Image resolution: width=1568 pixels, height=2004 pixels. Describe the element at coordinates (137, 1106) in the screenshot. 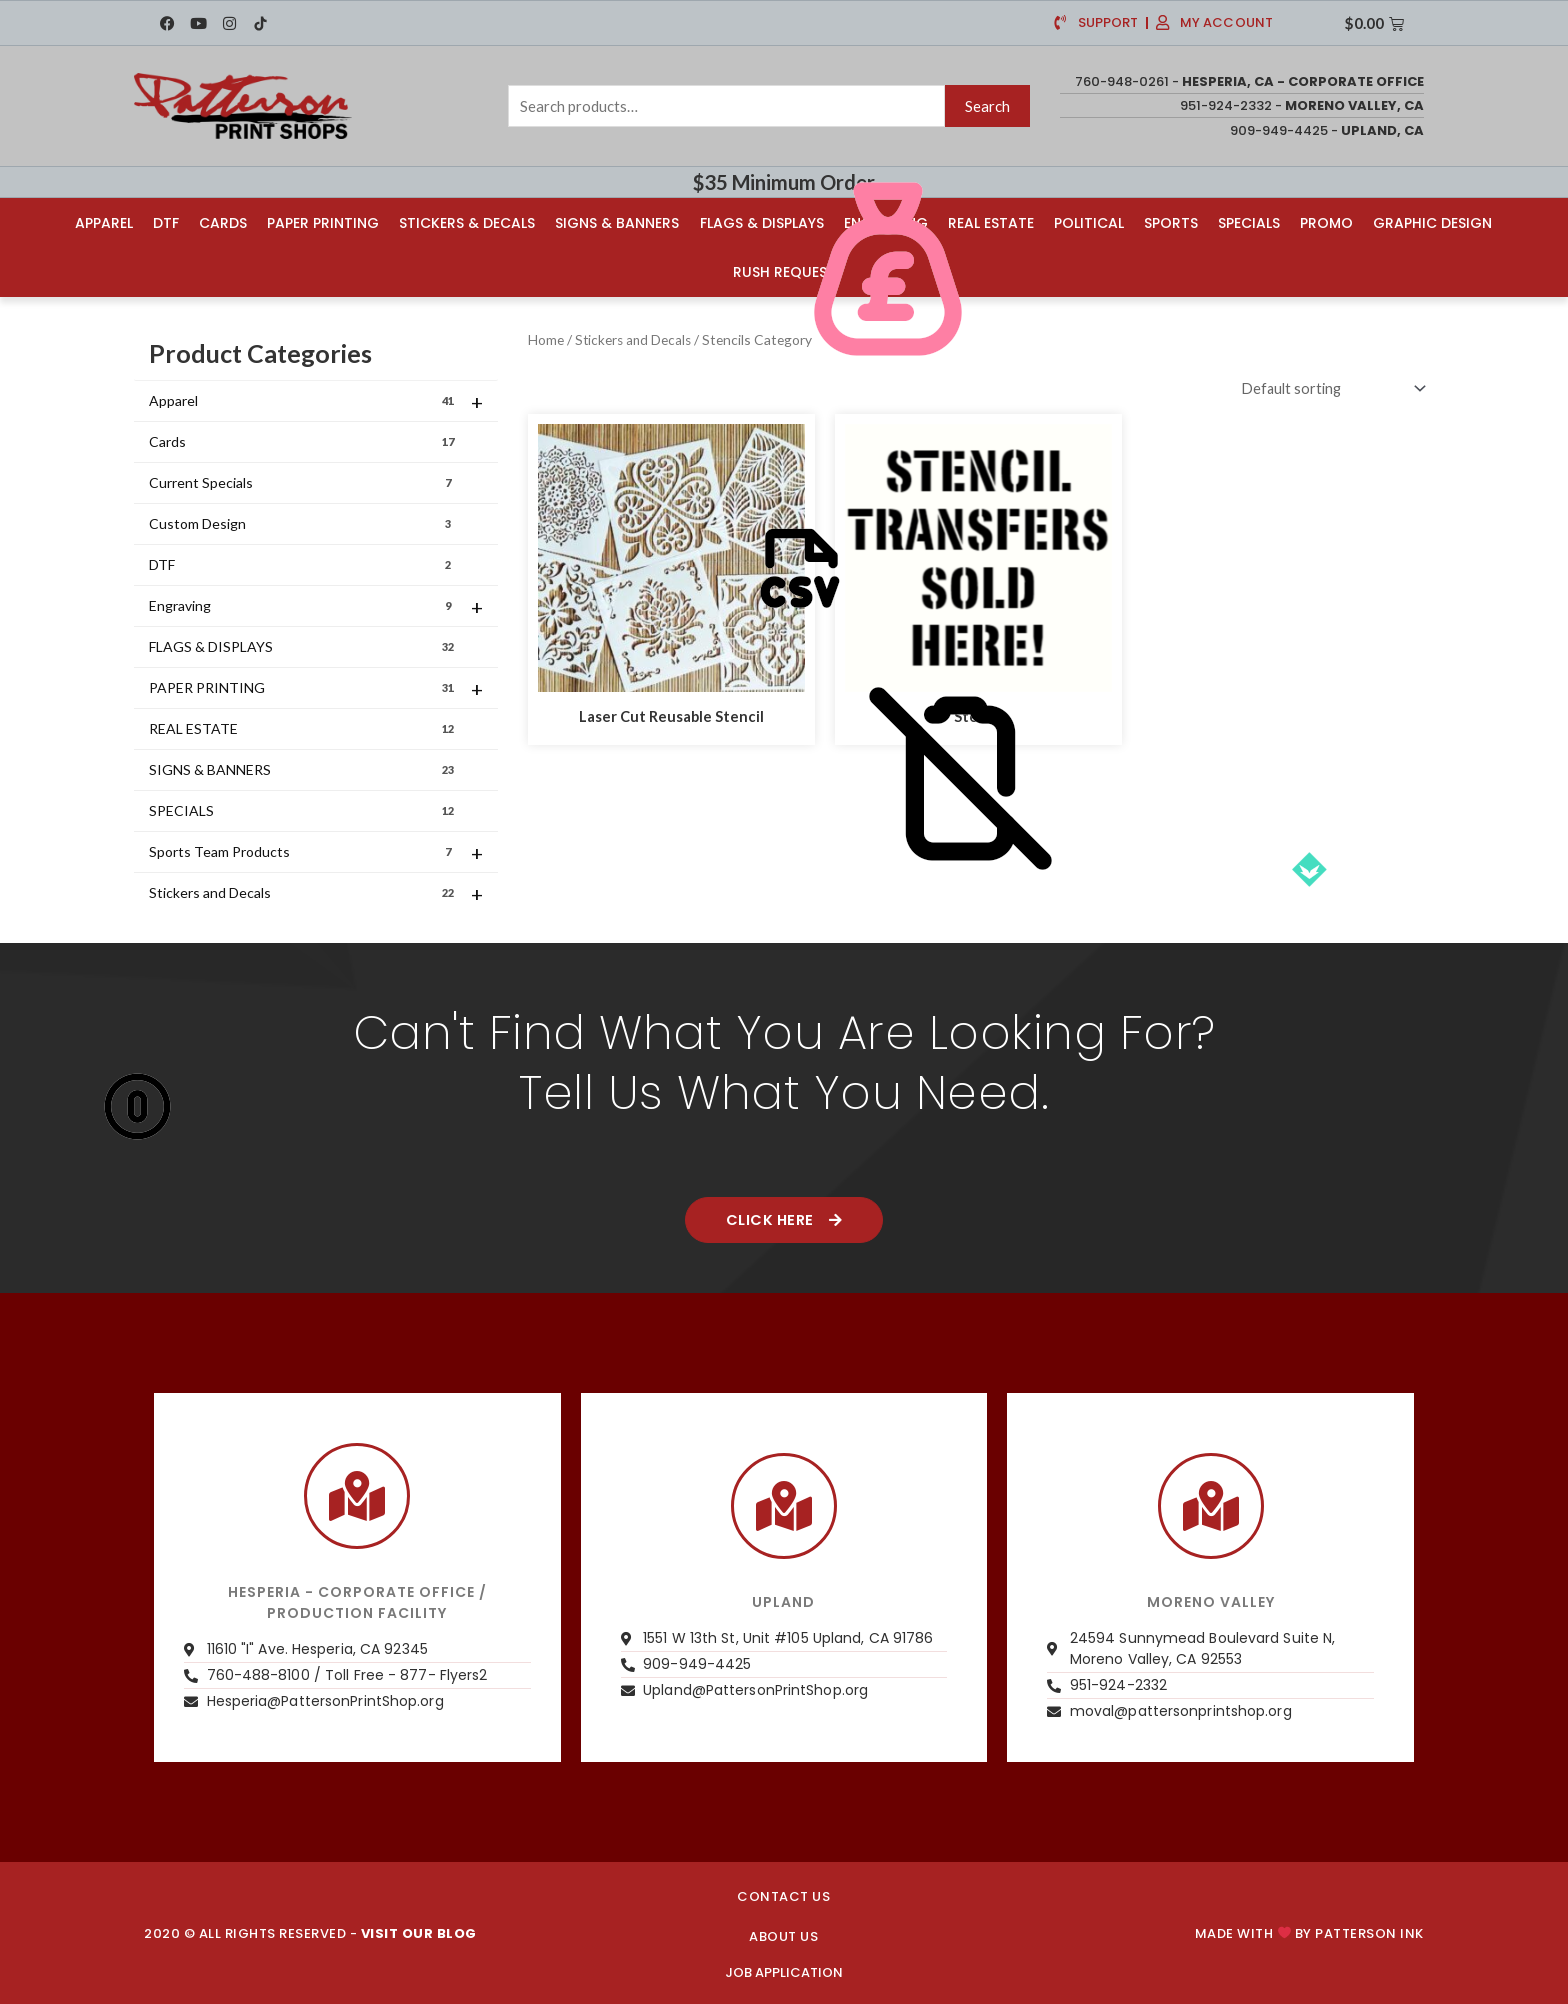

I see `indicates zero items or empty count` at that location.